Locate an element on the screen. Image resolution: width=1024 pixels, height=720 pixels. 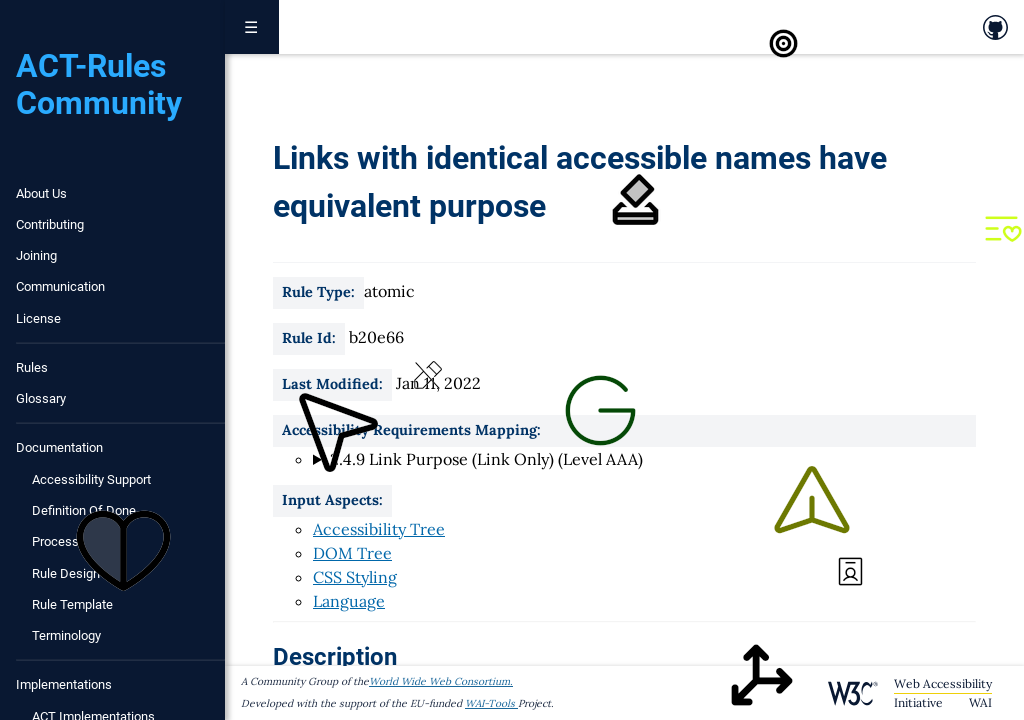
view your favorites list is located at coordinates (1001, 228).